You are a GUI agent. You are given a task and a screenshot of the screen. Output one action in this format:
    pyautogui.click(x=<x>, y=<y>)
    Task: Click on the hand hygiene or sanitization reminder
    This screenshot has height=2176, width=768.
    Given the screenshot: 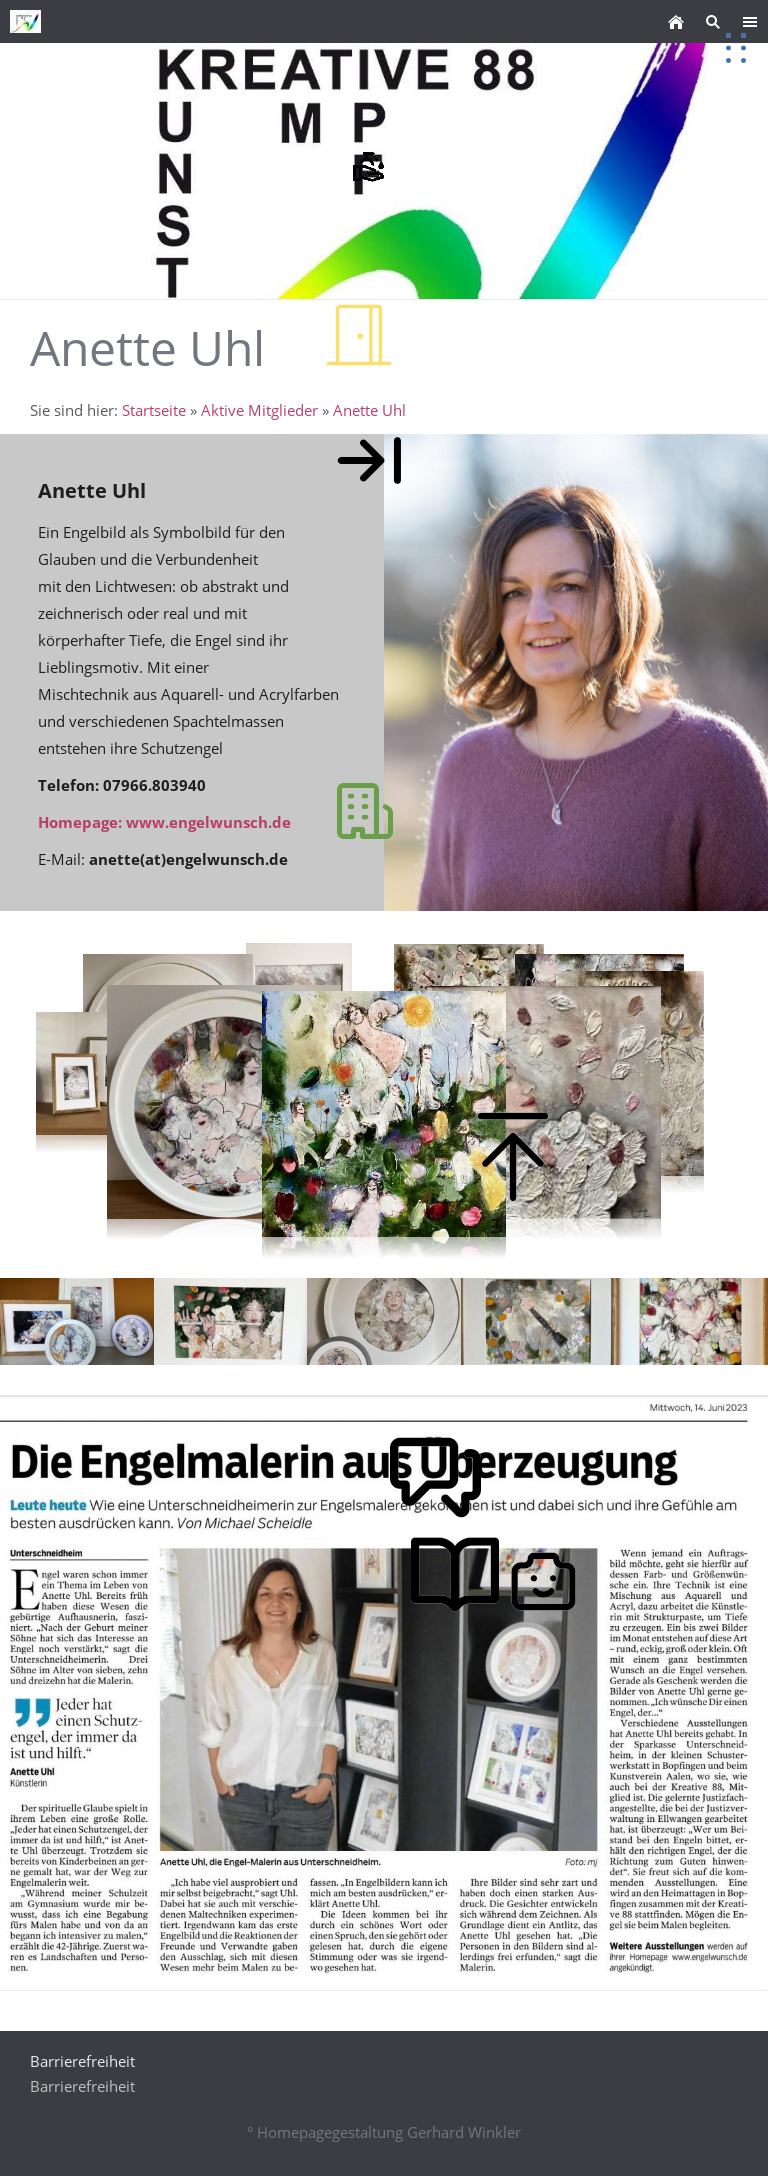 What is the action you would take?
    pyautogui.click(x=369, y=166)
    